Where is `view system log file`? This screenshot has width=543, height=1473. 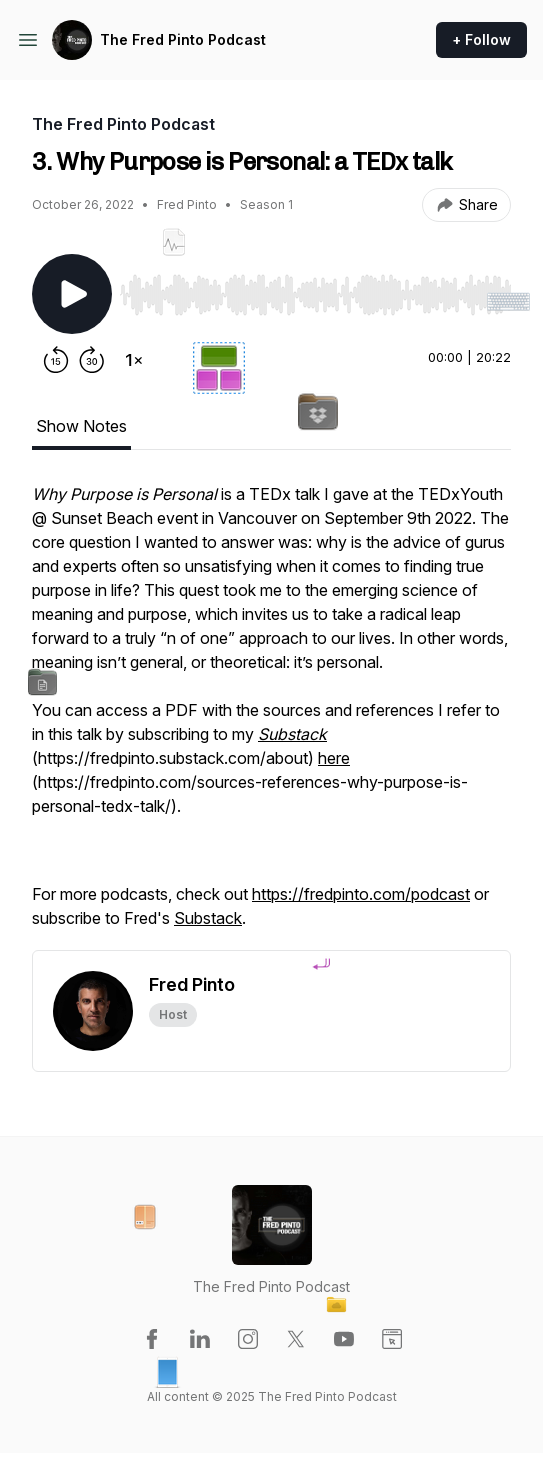 view system log file is located at coordinates (174, 242).